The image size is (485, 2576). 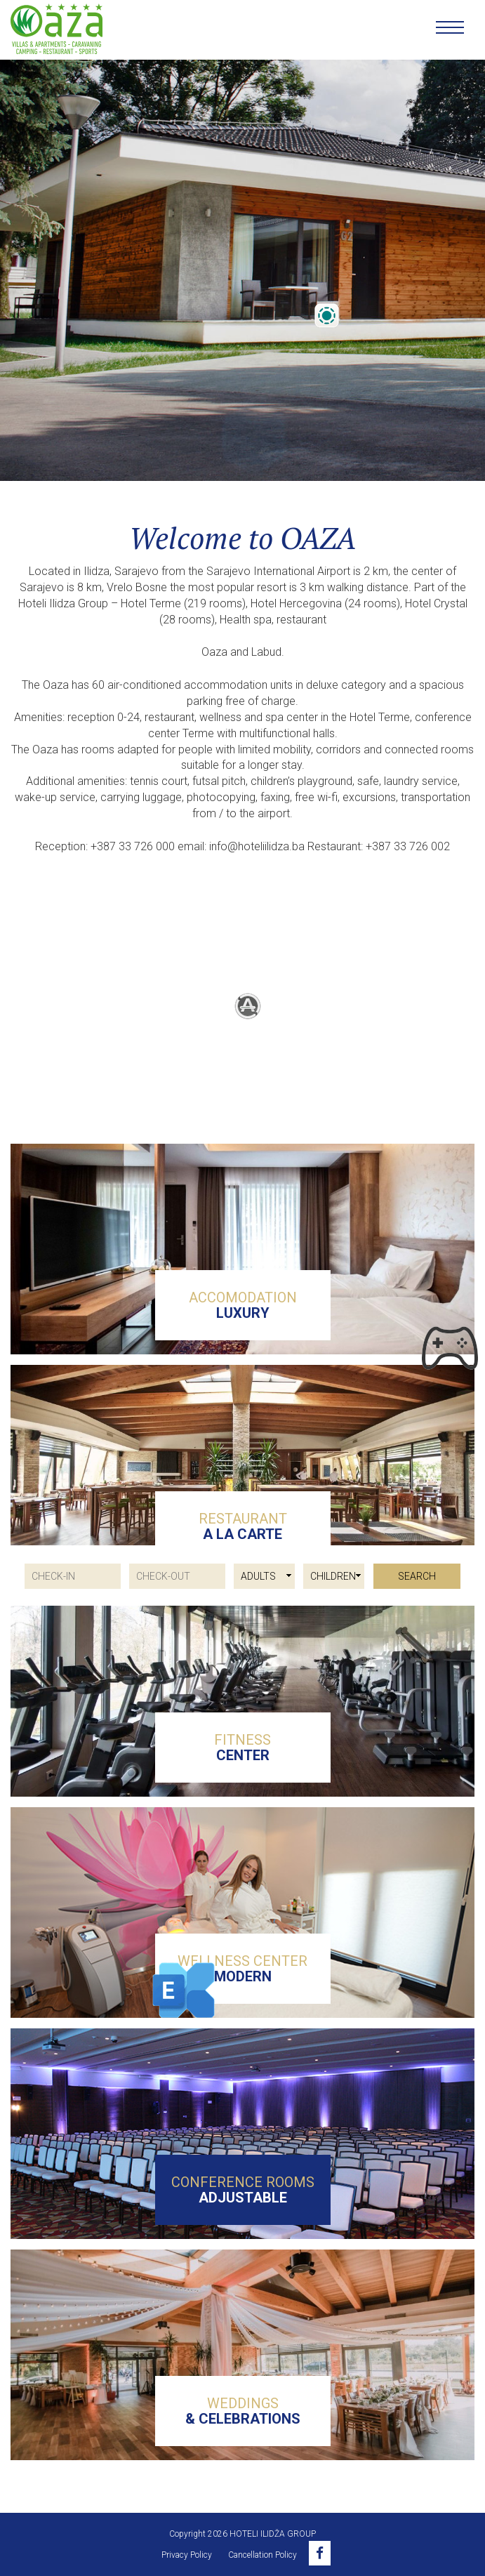 What do you see at coordinates (184, 1990) in the screenshot?
I see `open Microsoft Exchange app` at bounding box center [184, 1990].